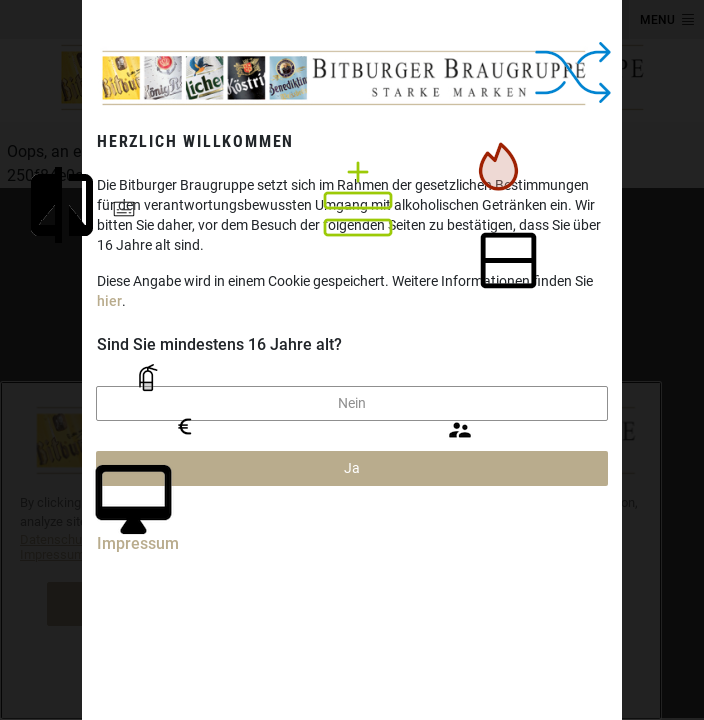 The height and width of the screenshot is (720, 704). What do you see at coordinates (571, 72) in the screenshot?
I see `shuffle playlist or queue order` at bounding box center [571, 72].